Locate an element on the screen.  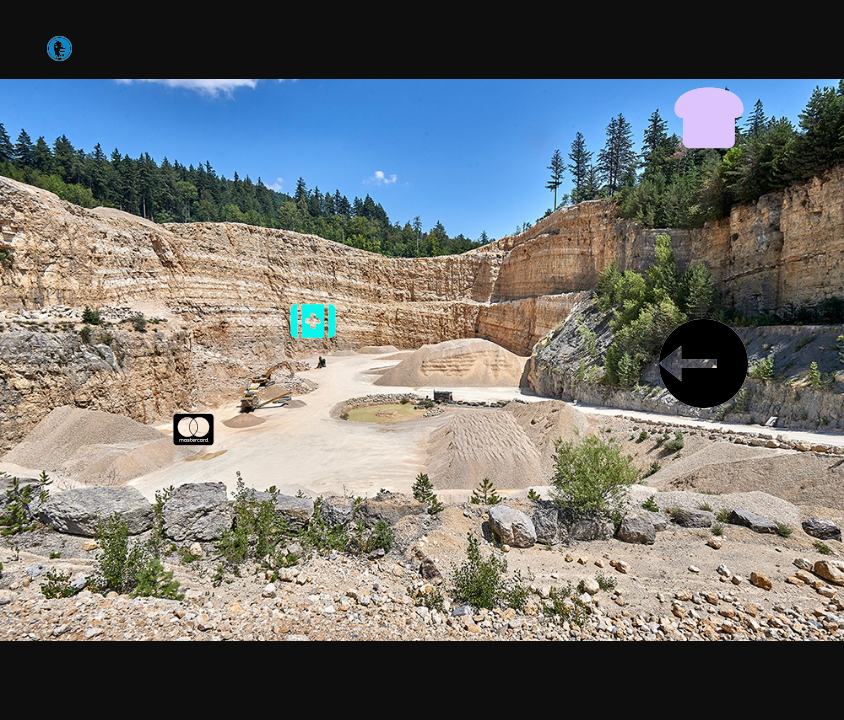
access bakery or bread-related content is located at coordinates (709, 118).